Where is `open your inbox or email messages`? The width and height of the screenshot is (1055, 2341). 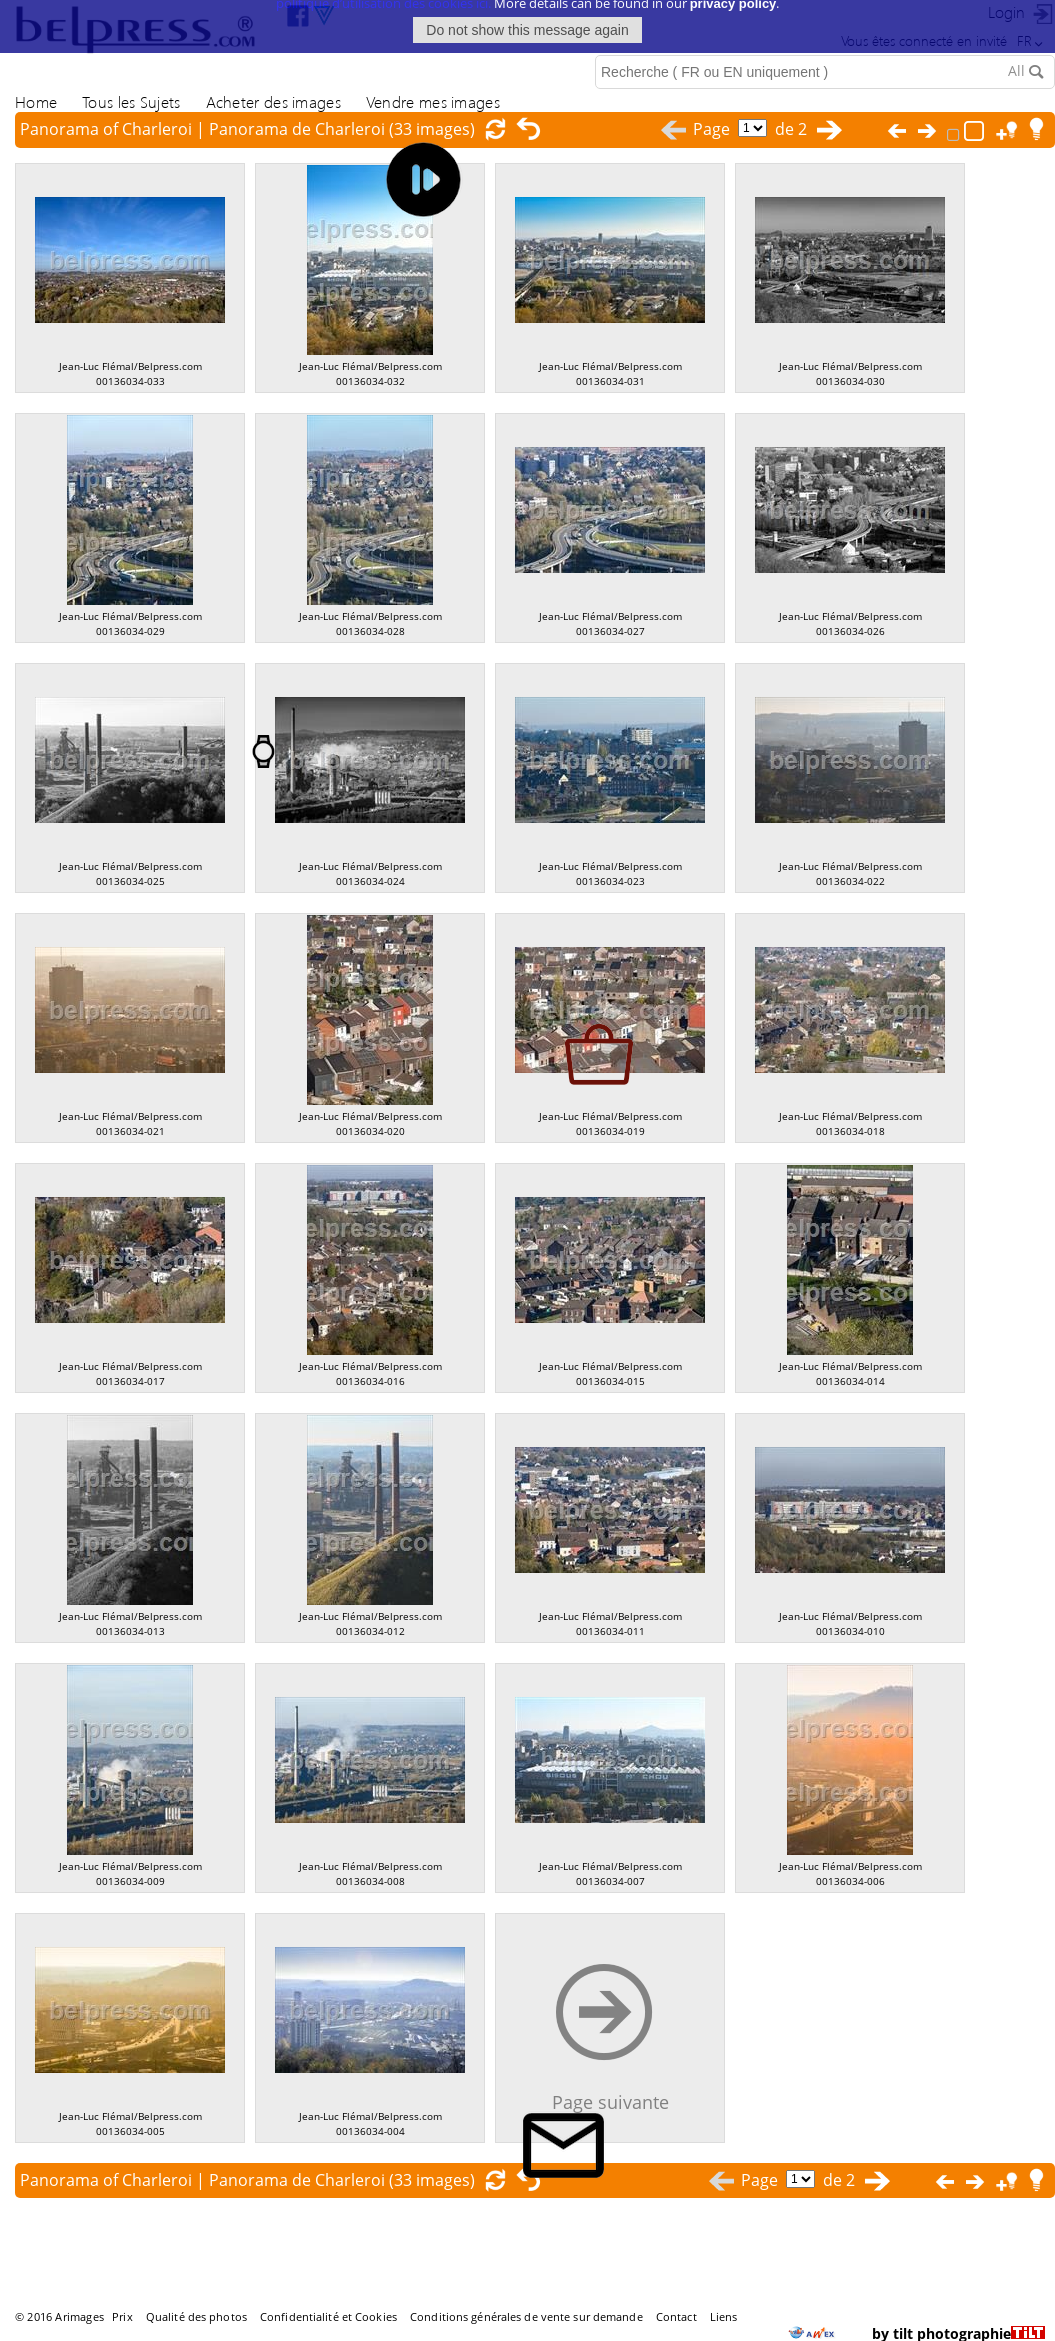
open your inbox or email messages is located at coordinates (563, 2145).